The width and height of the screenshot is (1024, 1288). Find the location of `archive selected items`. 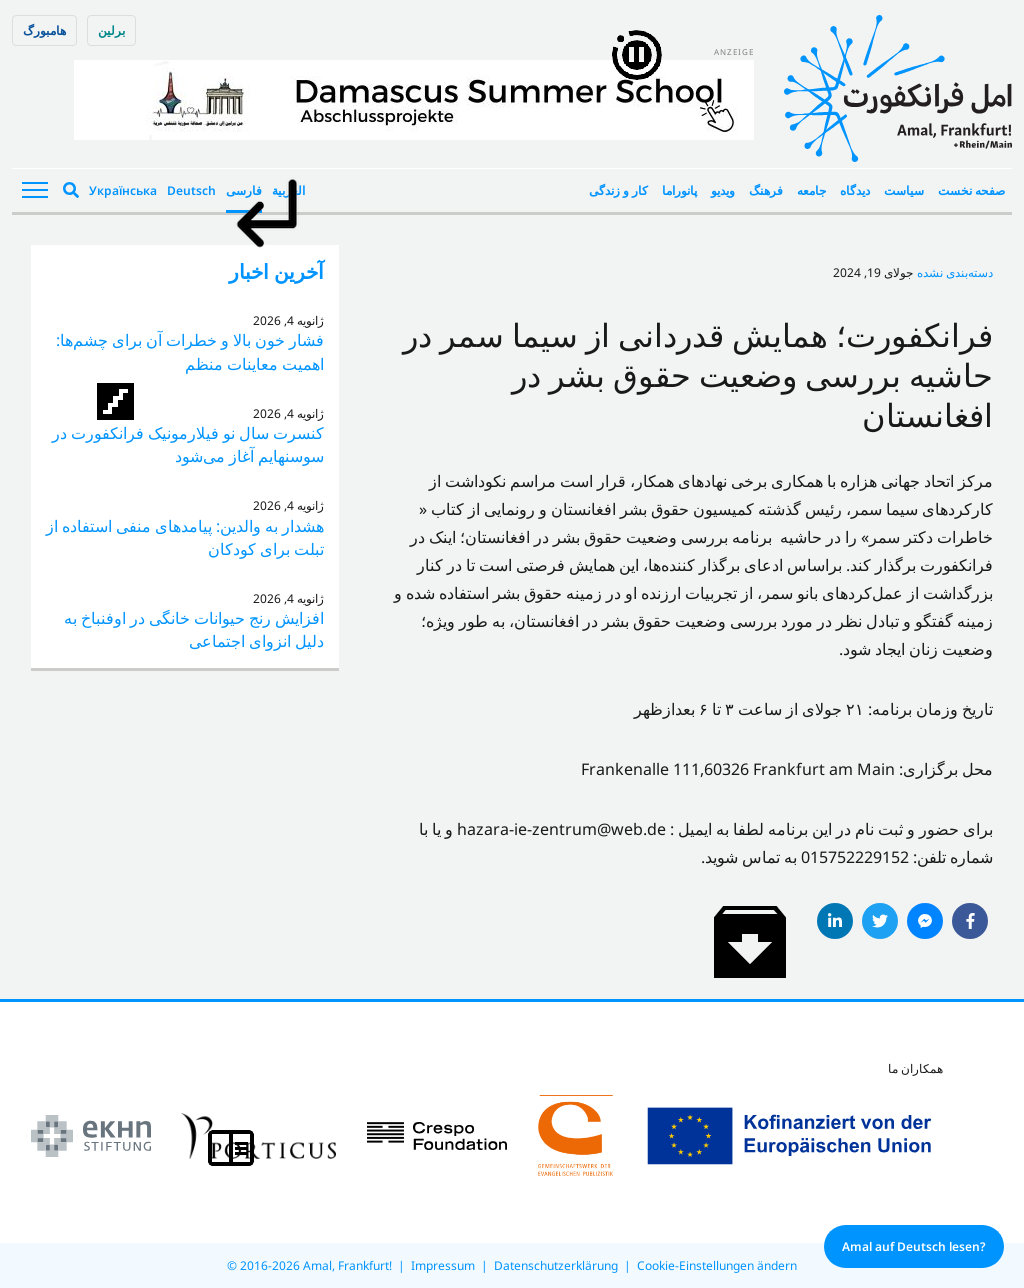

archive selected items is located at coordinates (750, 942).